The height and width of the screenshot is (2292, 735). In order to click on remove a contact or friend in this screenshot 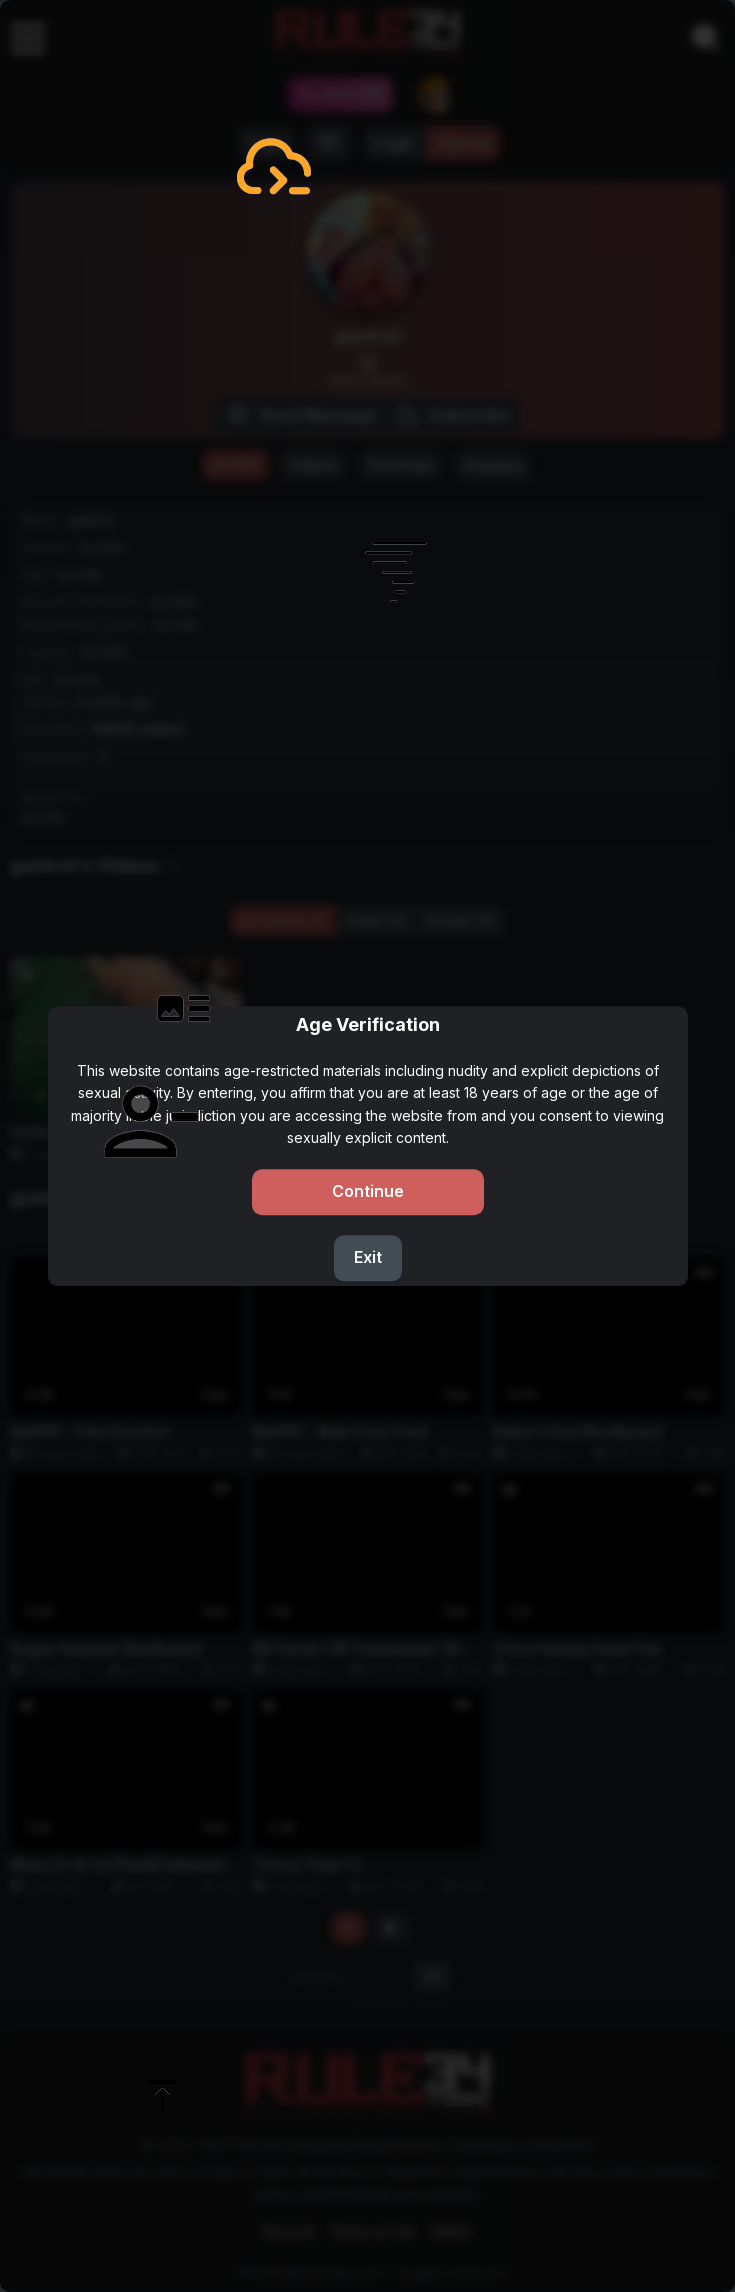, I will do `click(149, 1121)`.